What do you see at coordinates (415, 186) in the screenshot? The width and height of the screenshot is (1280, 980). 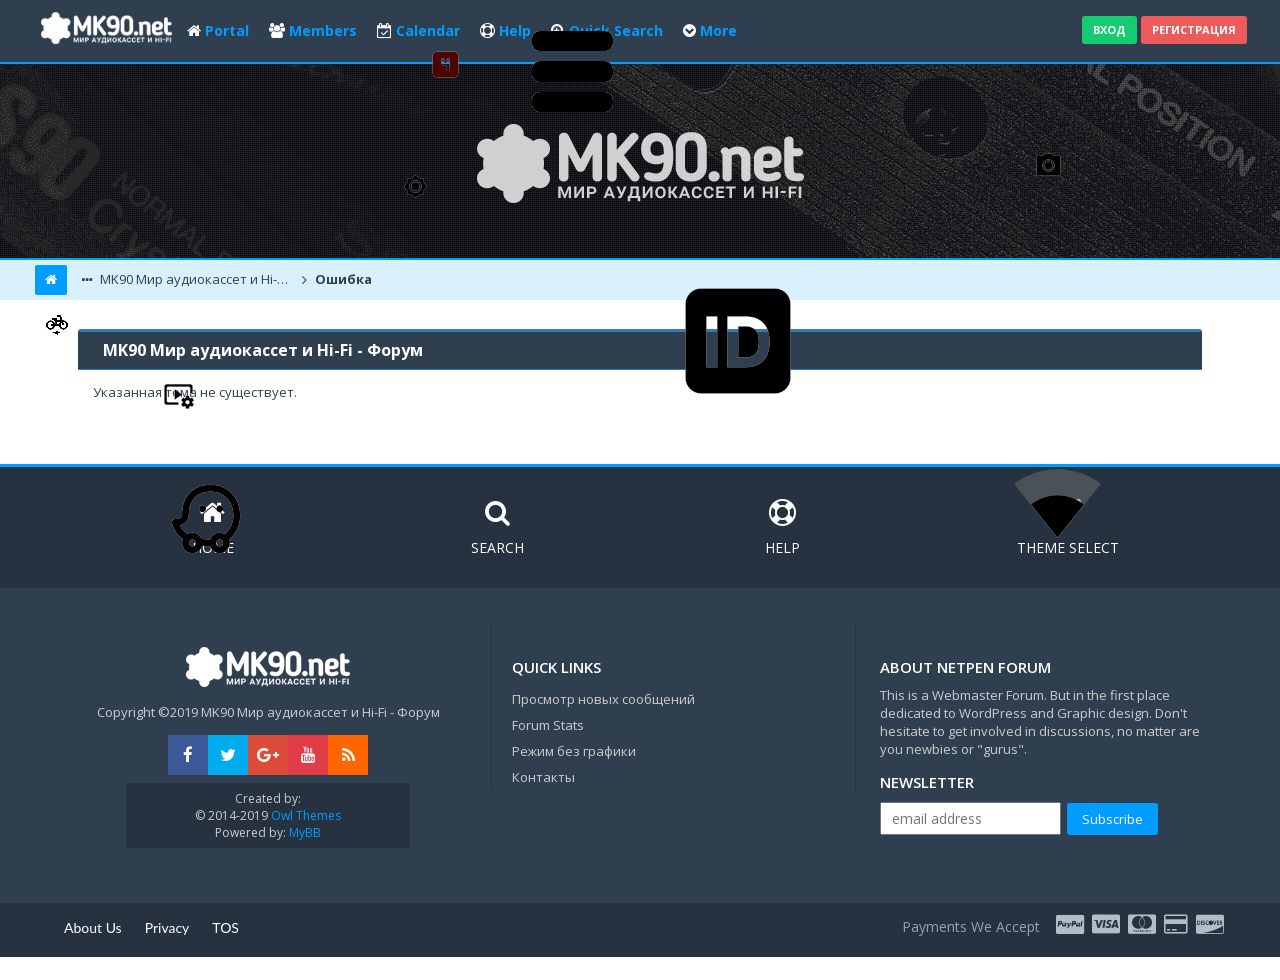 I see `increase screen brightness` at bounding box center [415, 186].